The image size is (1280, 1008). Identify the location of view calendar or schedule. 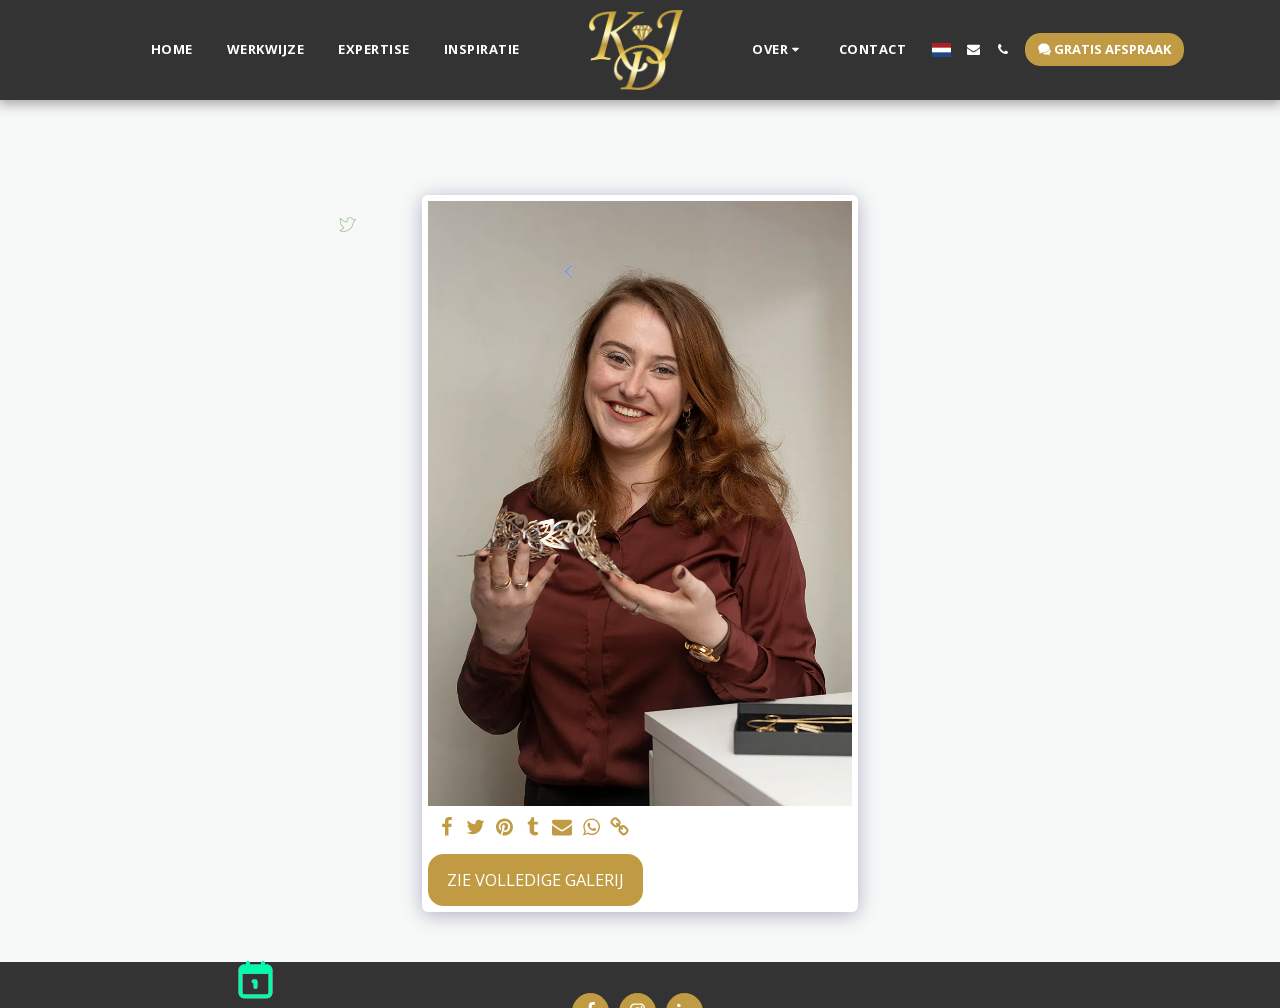
(255, 979).